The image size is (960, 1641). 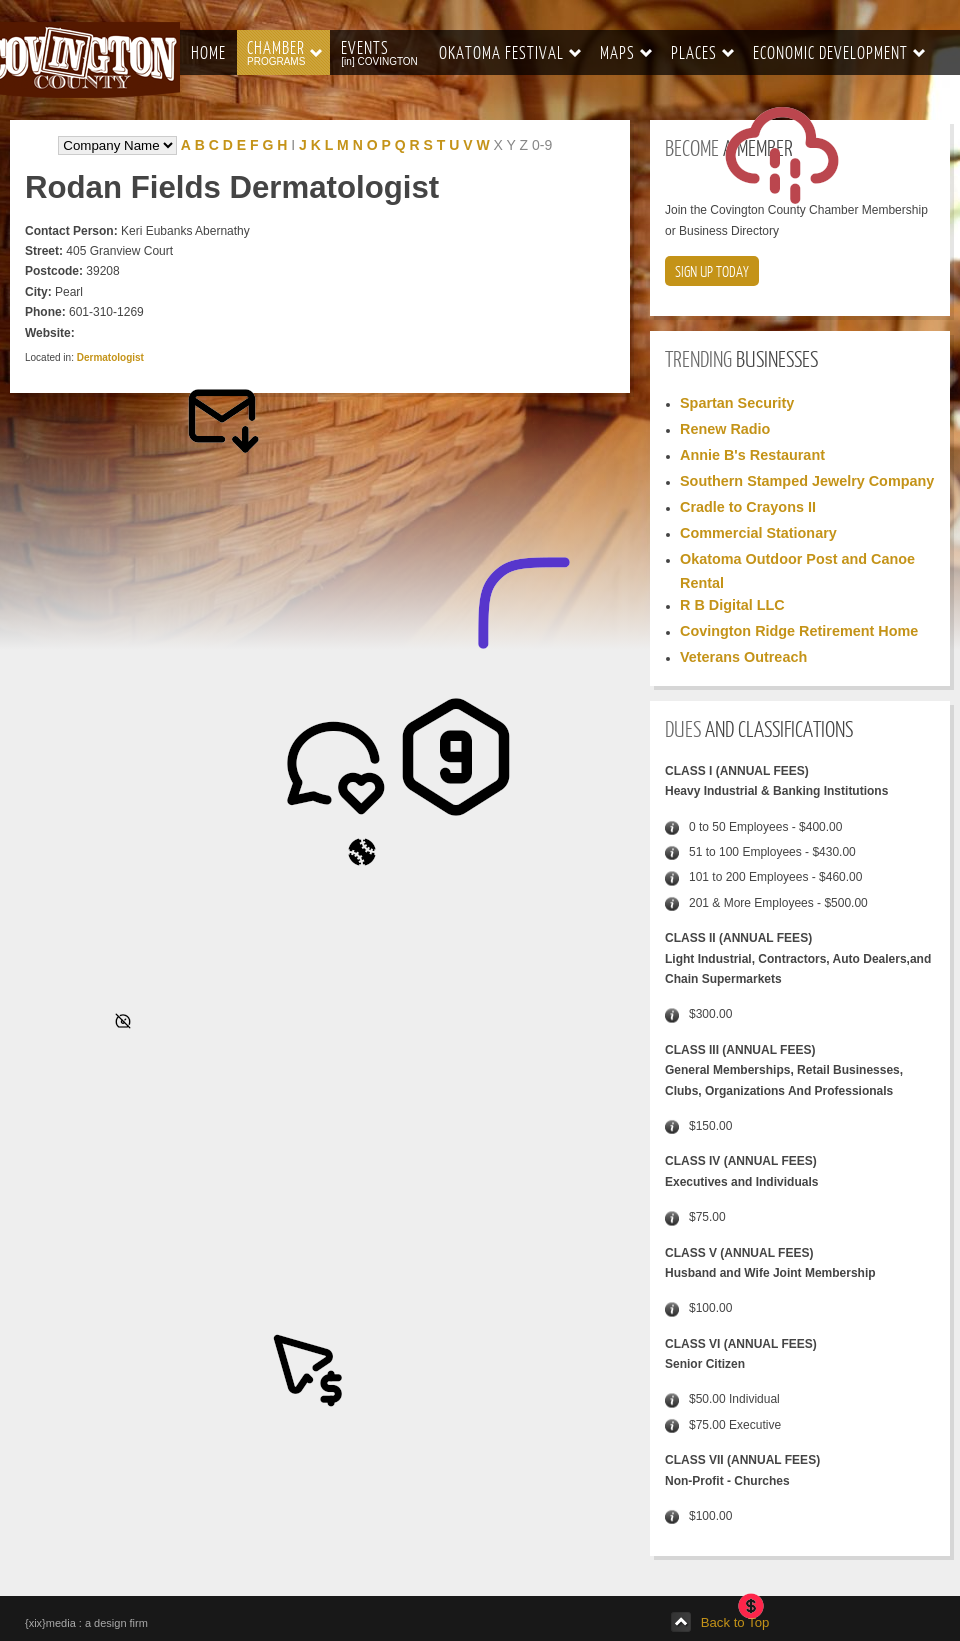 What do you see at coordinates (306, 1367) in the screenshot?
I see `pay-per-click advertising or cost tracking` at bounding box center [306, 1367].